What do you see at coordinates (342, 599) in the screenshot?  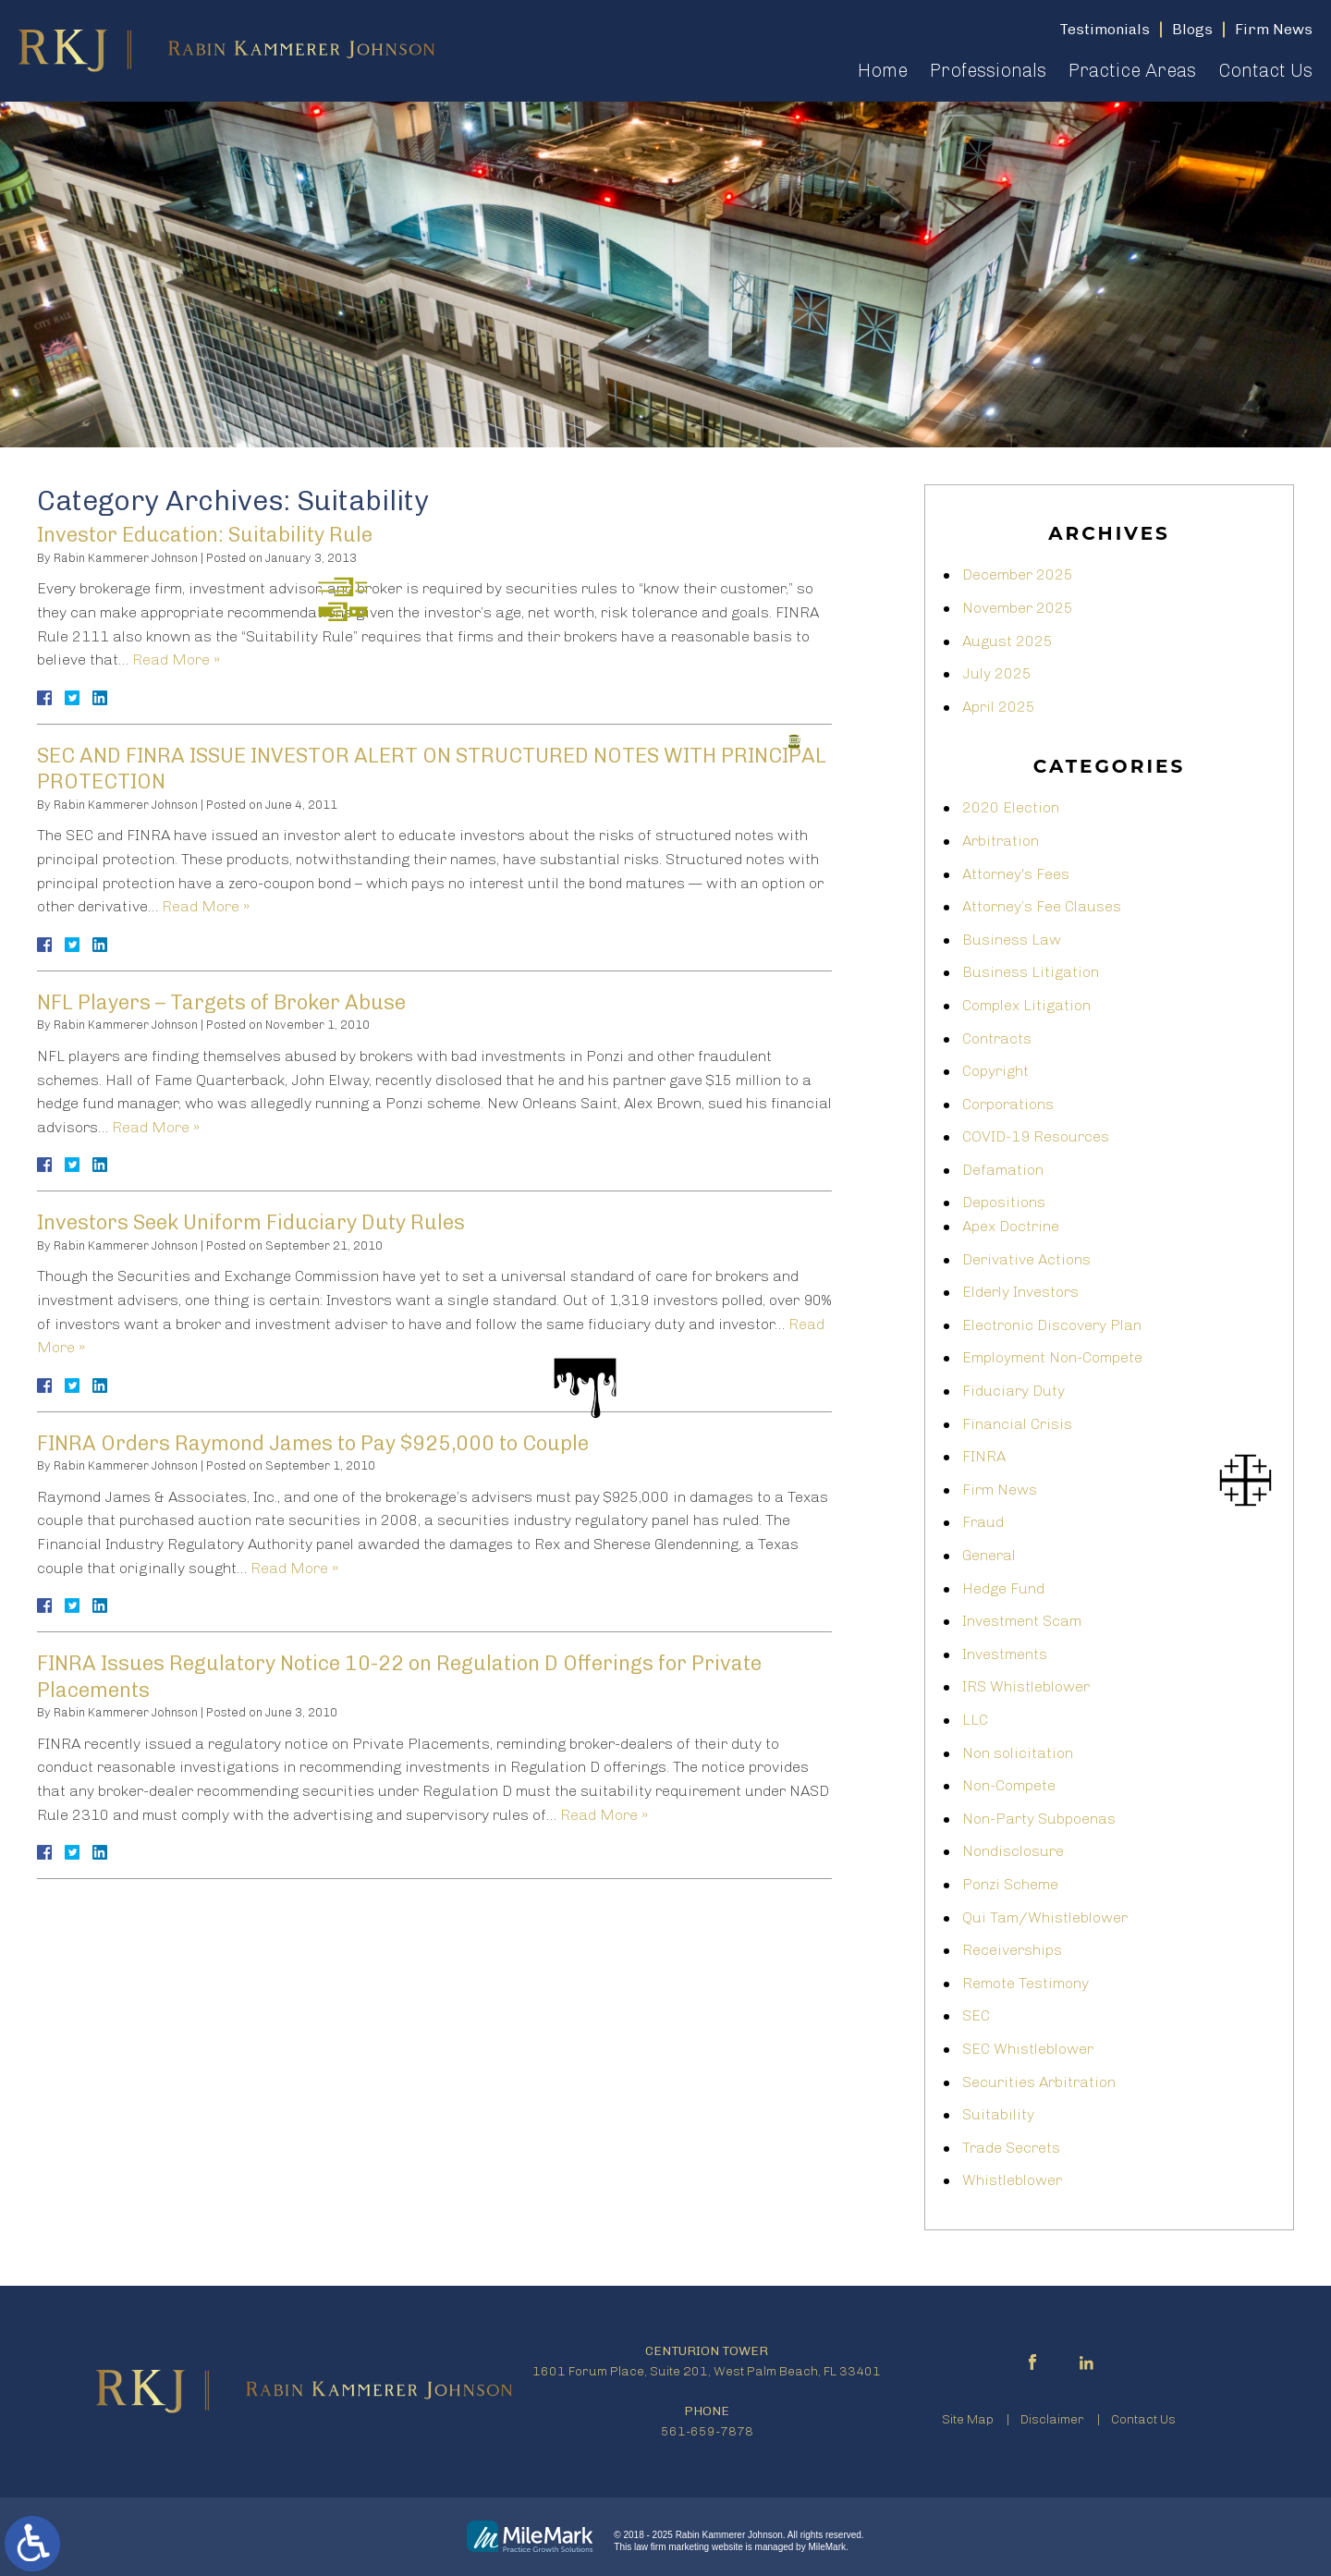 I see `view belt or accessory options` at bounding box center [342, 599].